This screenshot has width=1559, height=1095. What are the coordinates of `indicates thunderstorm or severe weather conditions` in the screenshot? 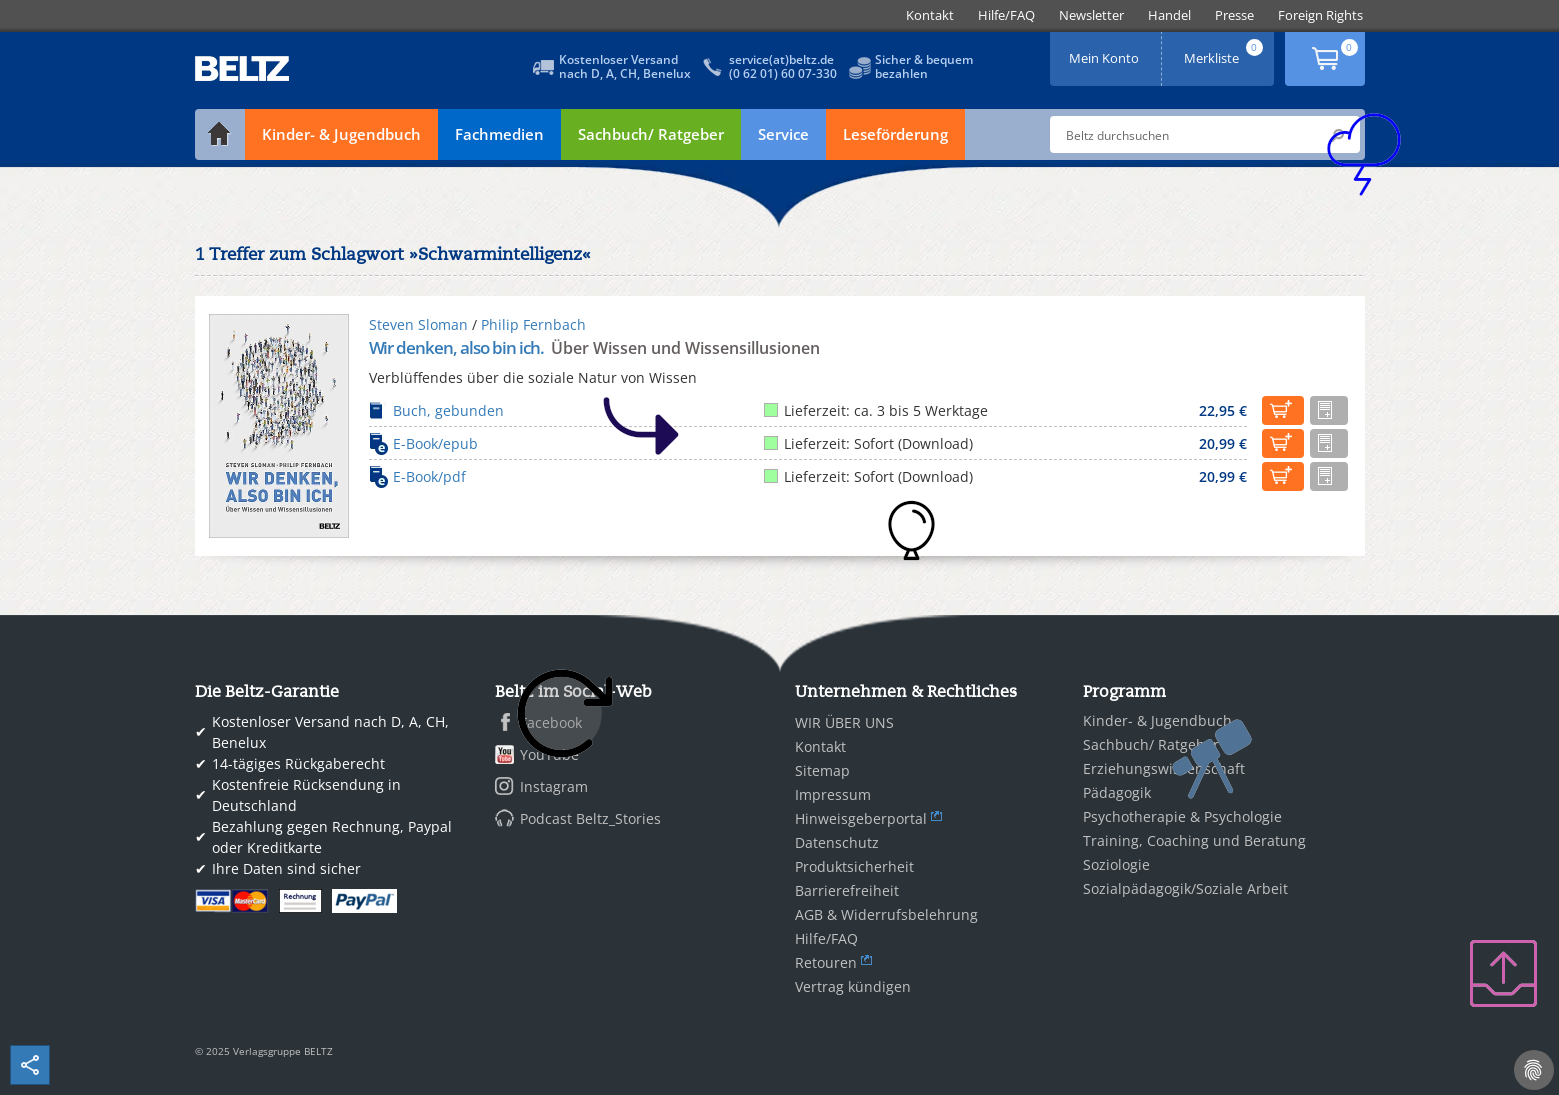 It's located at (1364, 153).